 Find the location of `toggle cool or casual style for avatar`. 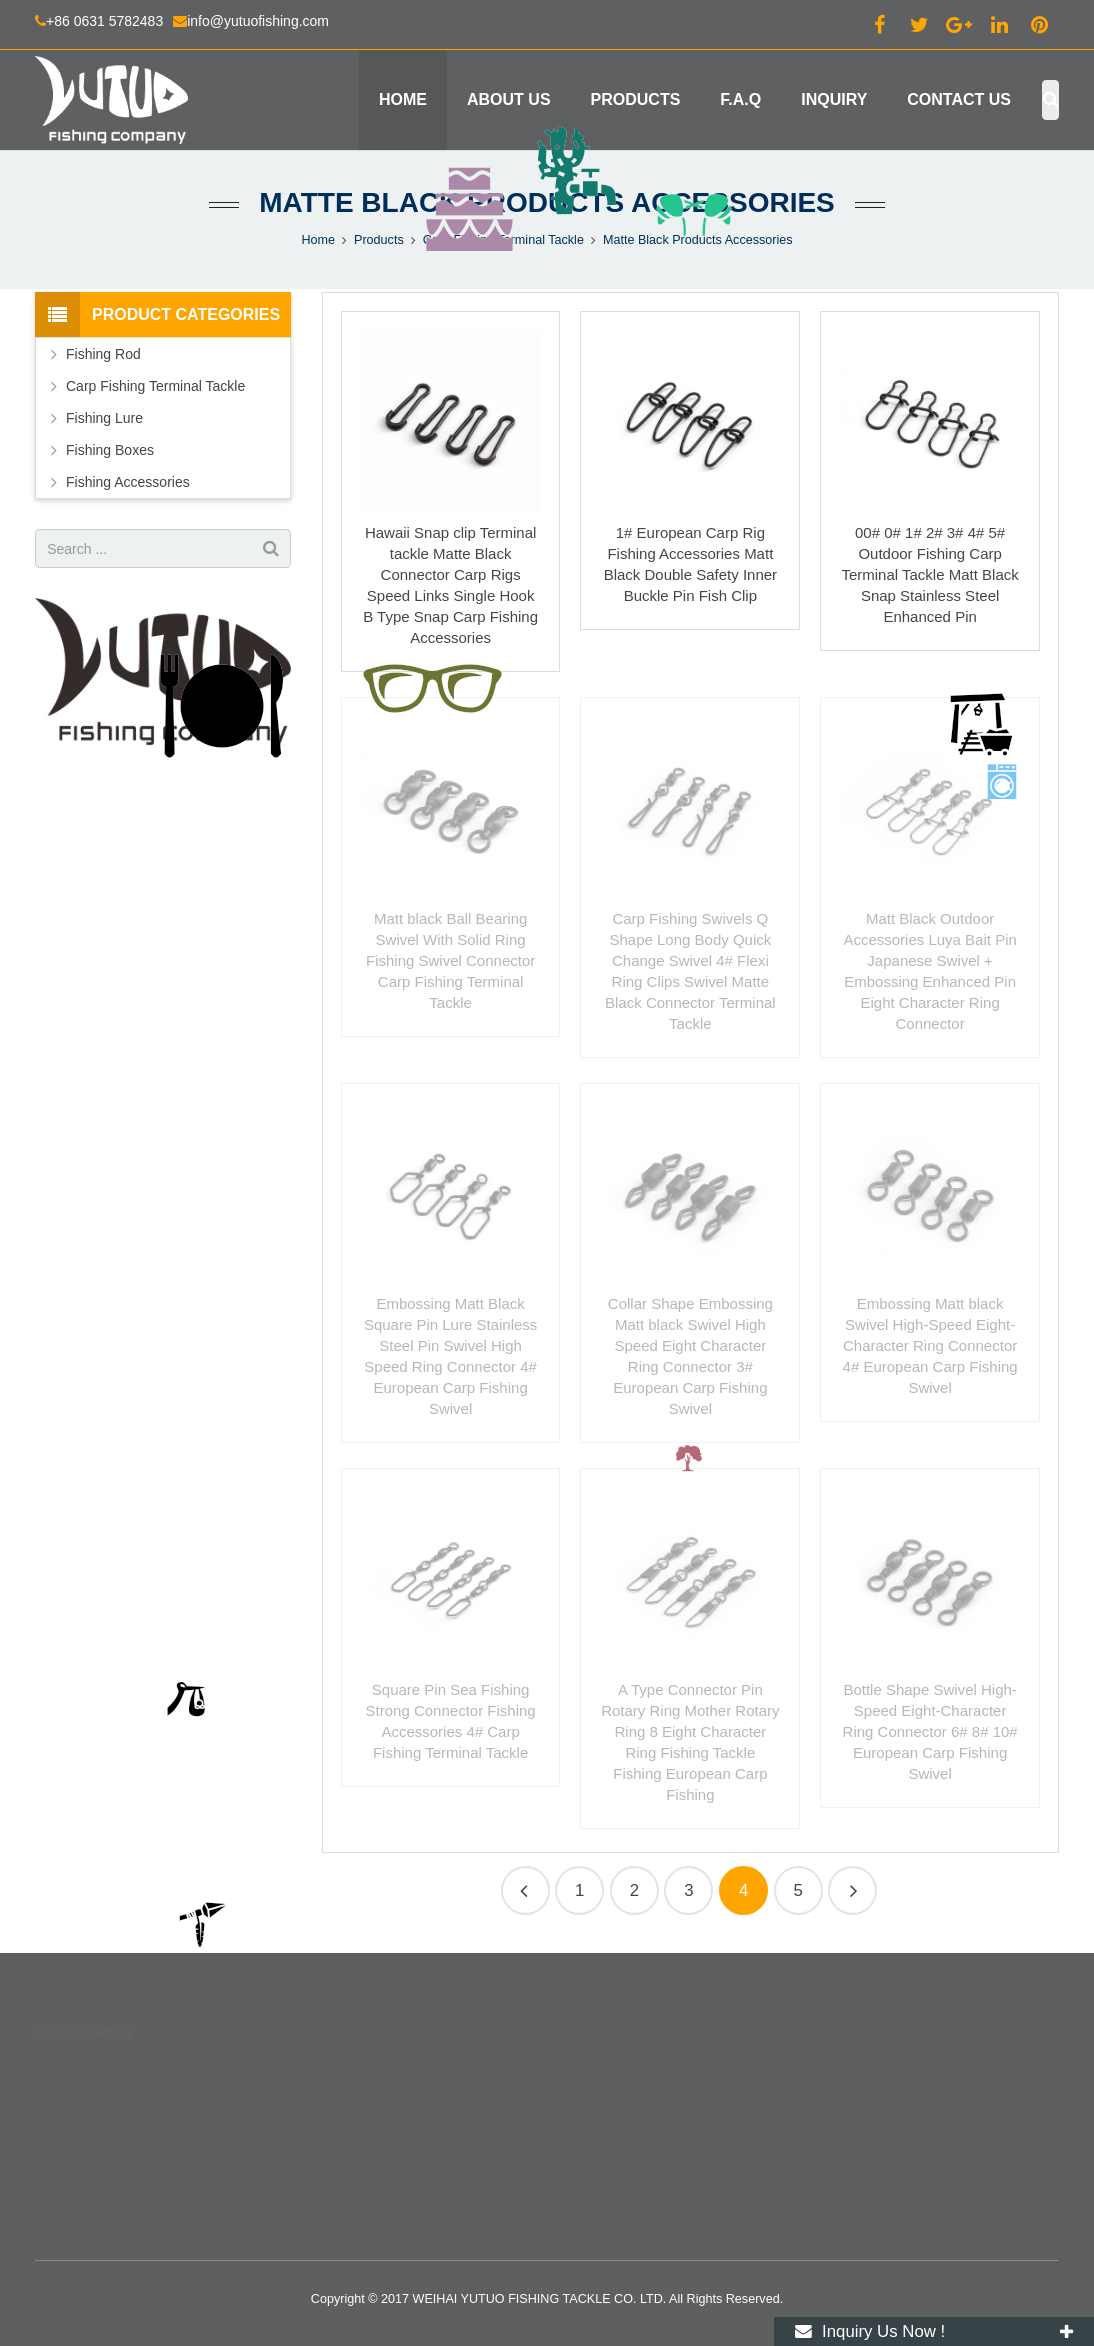

toggle cool or casual style for avatar is located at coordinates (432, 688).